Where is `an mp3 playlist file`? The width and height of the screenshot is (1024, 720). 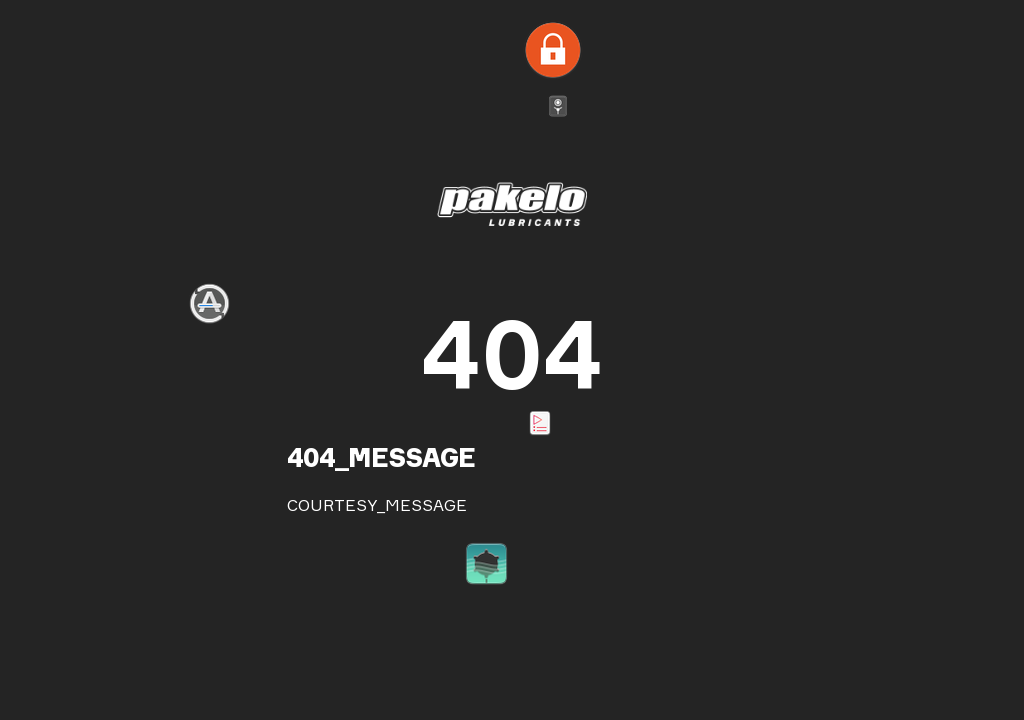 an mp3 playlist file is located at coordinates (540, 423).